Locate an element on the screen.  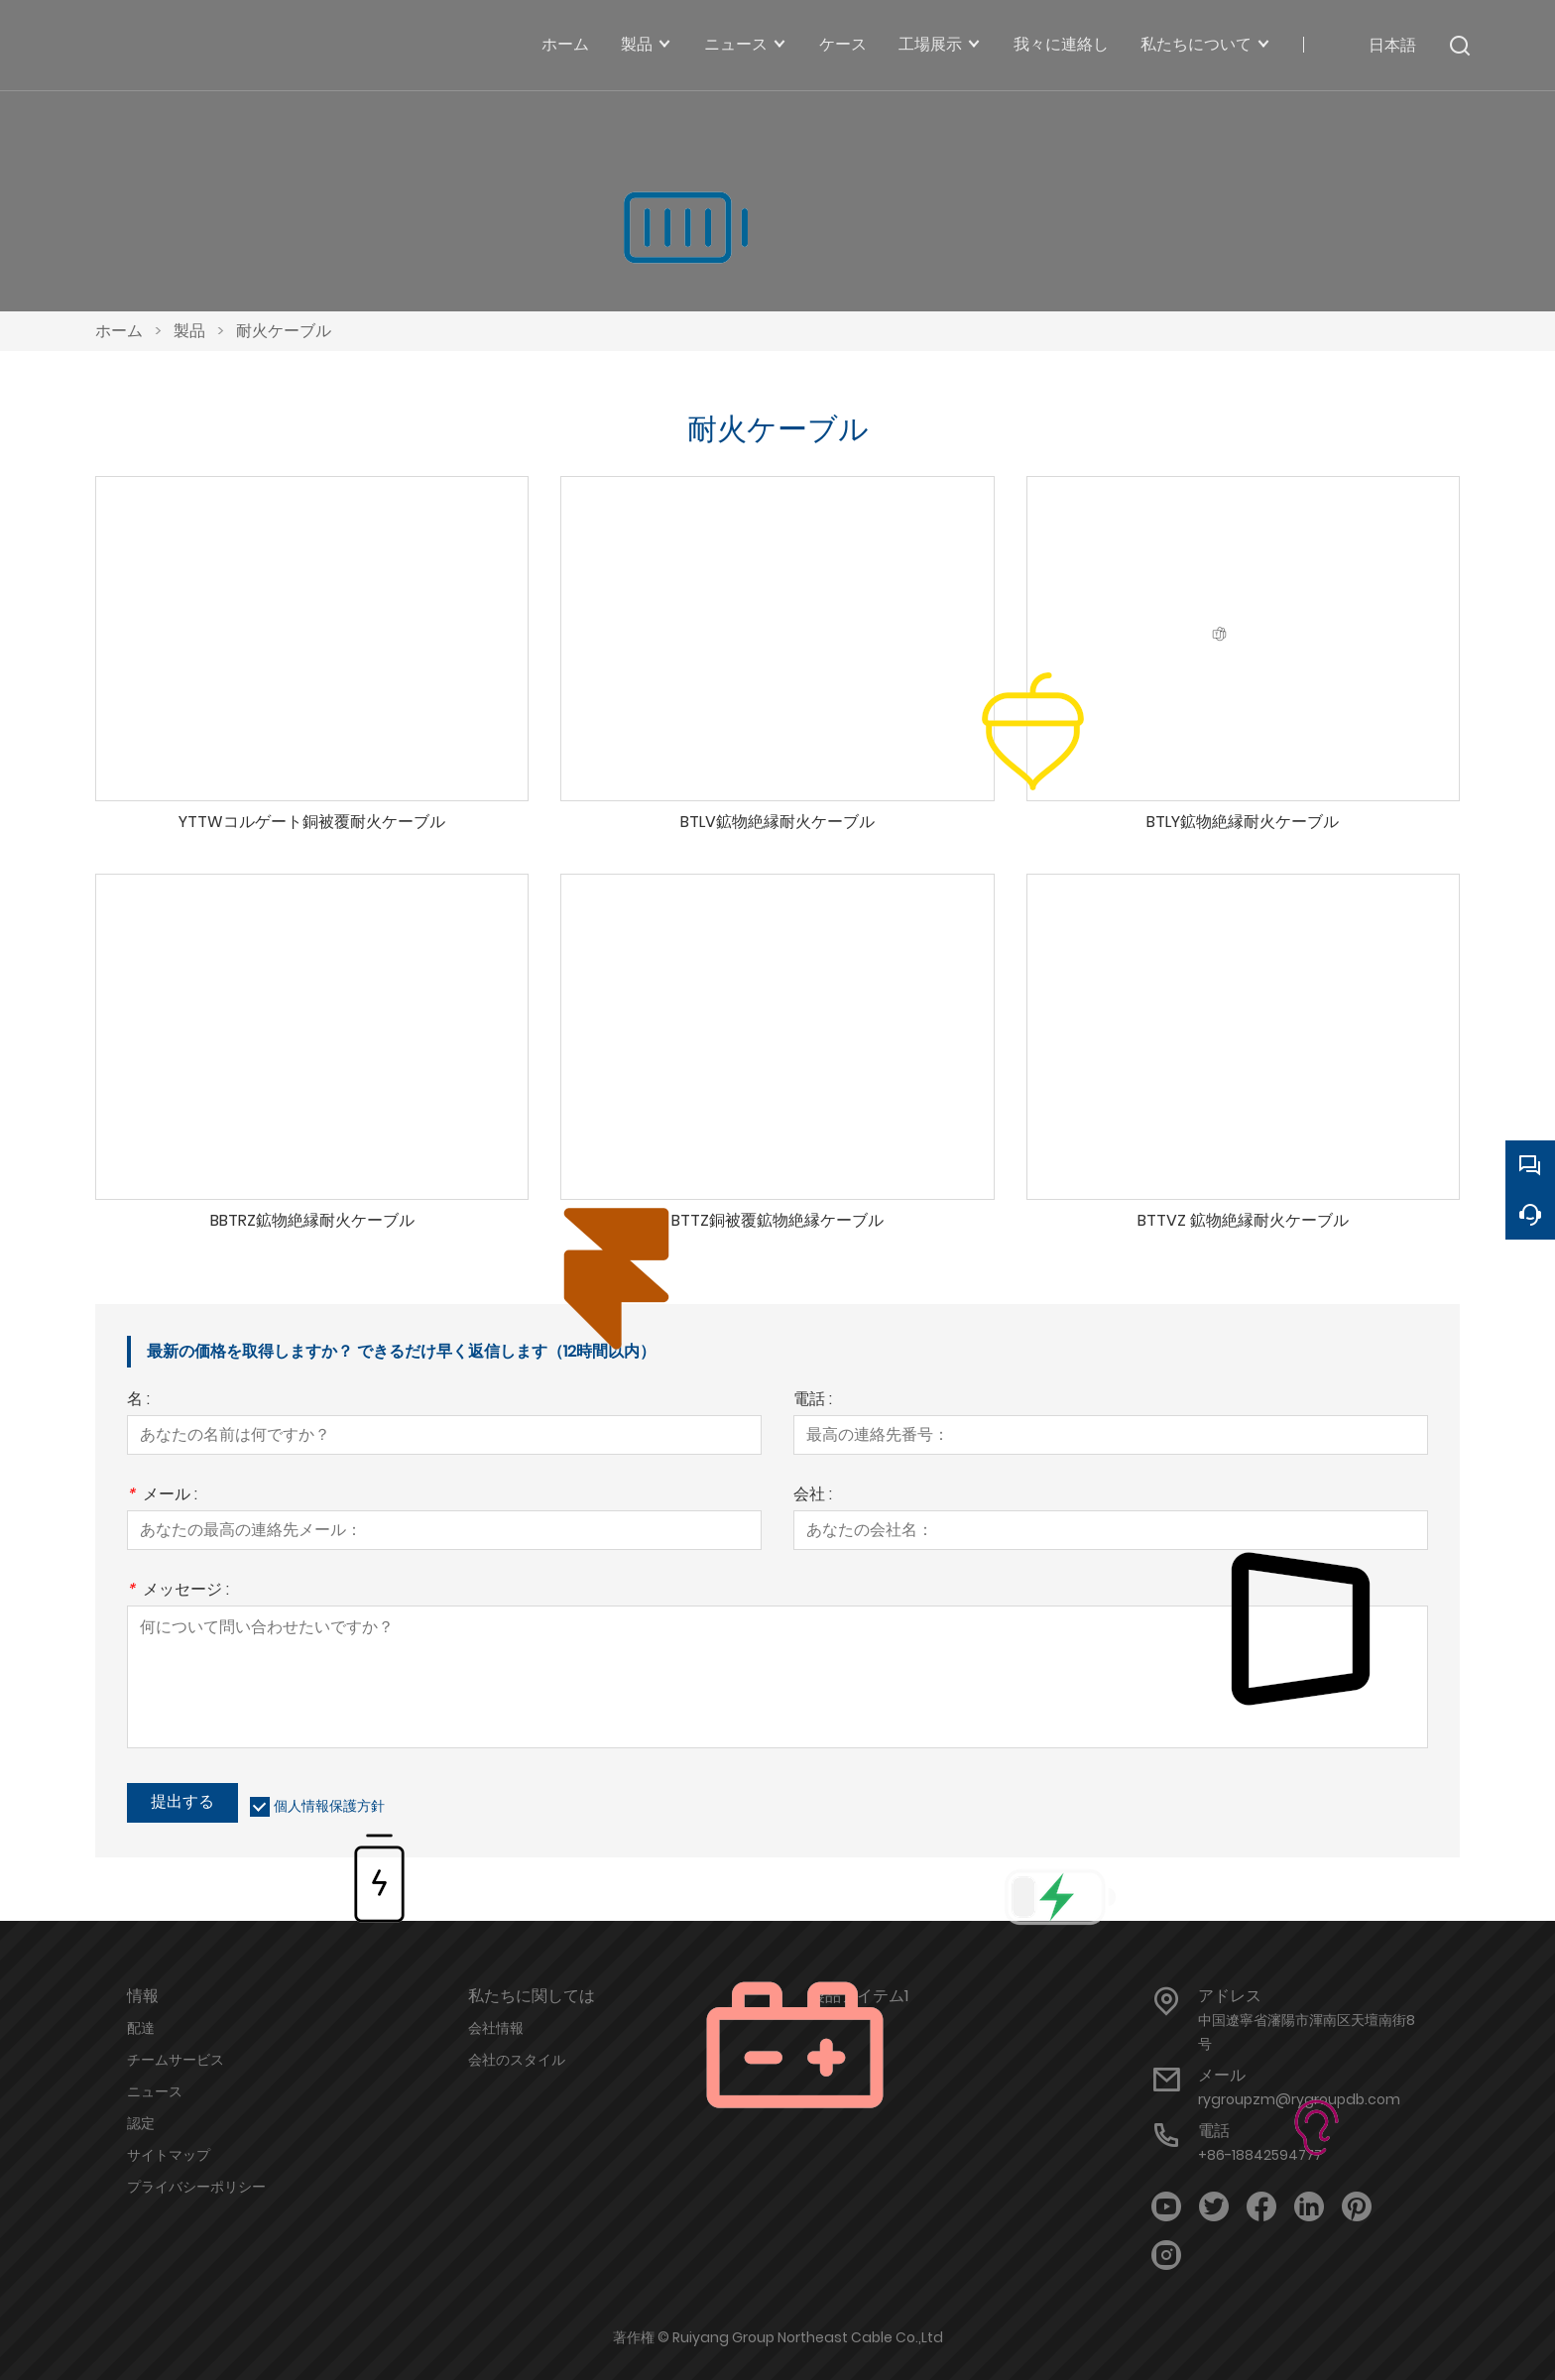
access audio or hearing settings is located at coordinates (1316, 2127).